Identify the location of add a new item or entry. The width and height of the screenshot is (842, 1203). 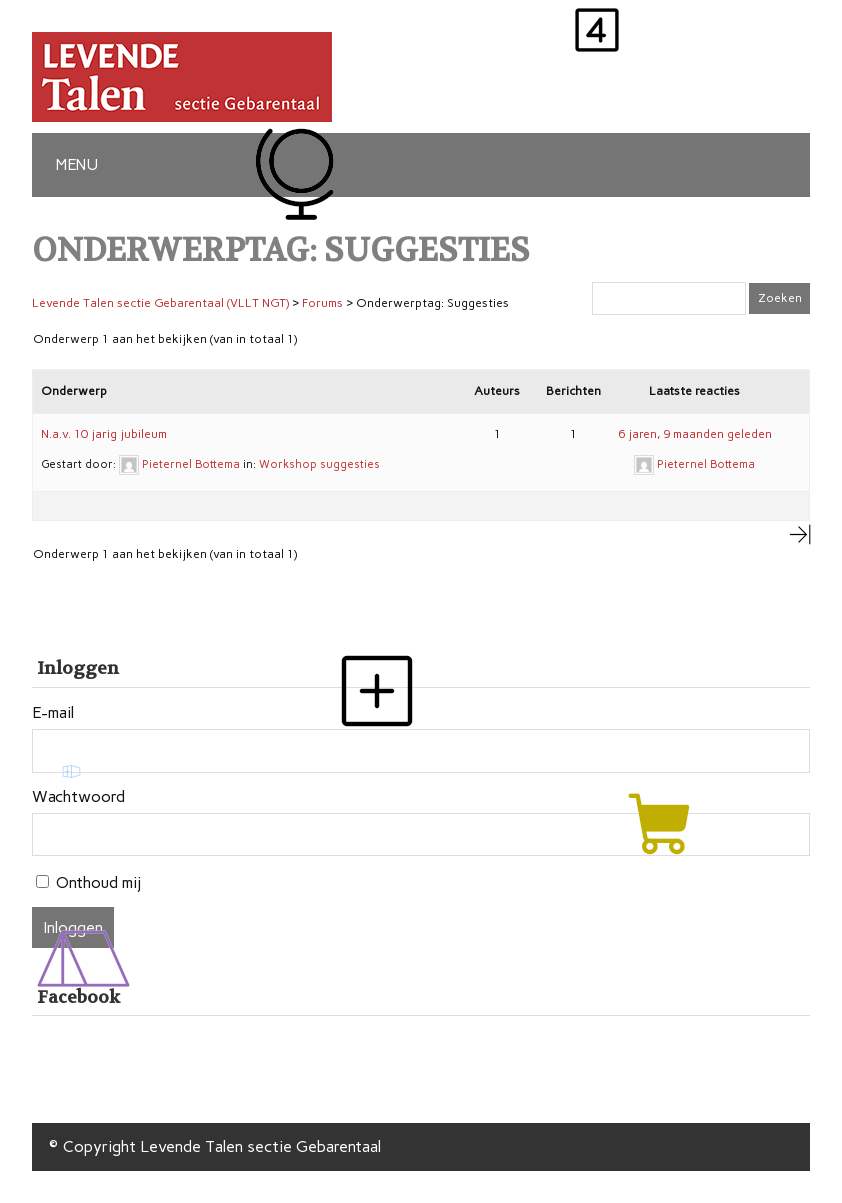
(377, 691).